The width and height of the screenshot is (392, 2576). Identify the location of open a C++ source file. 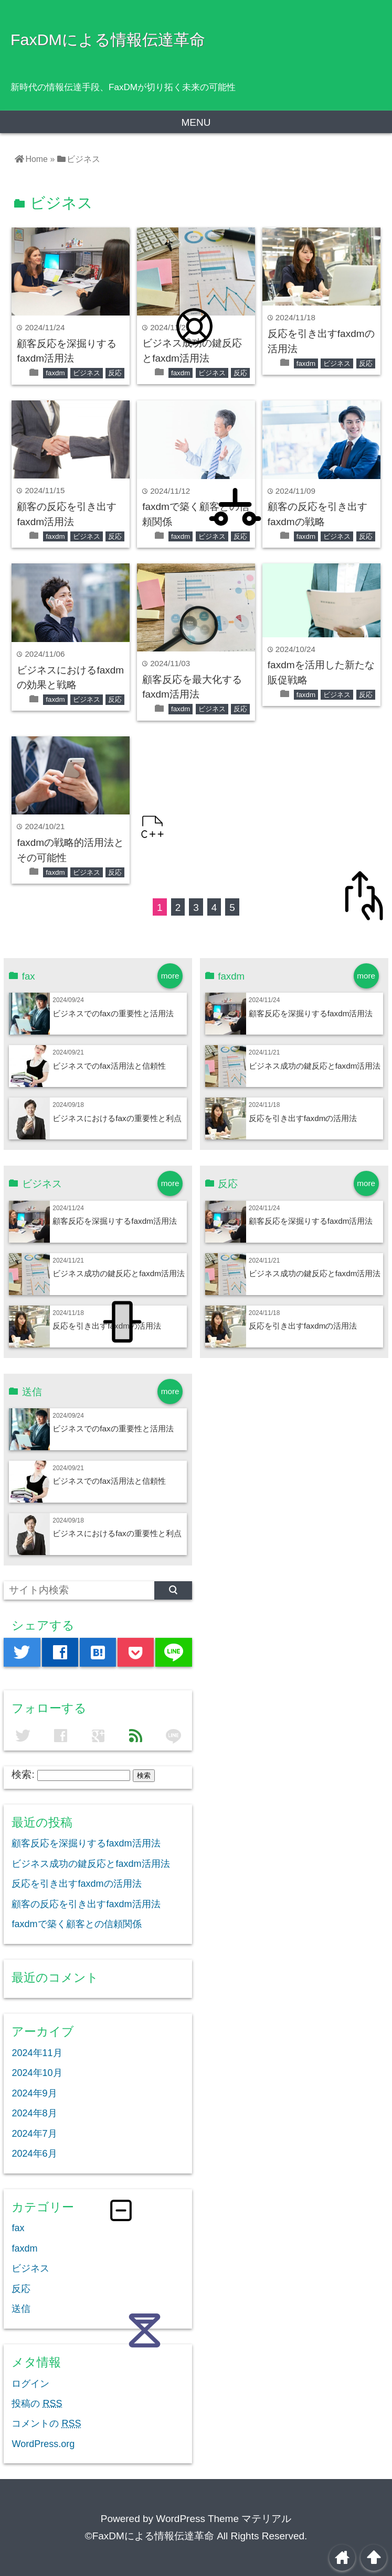
(152, 828).